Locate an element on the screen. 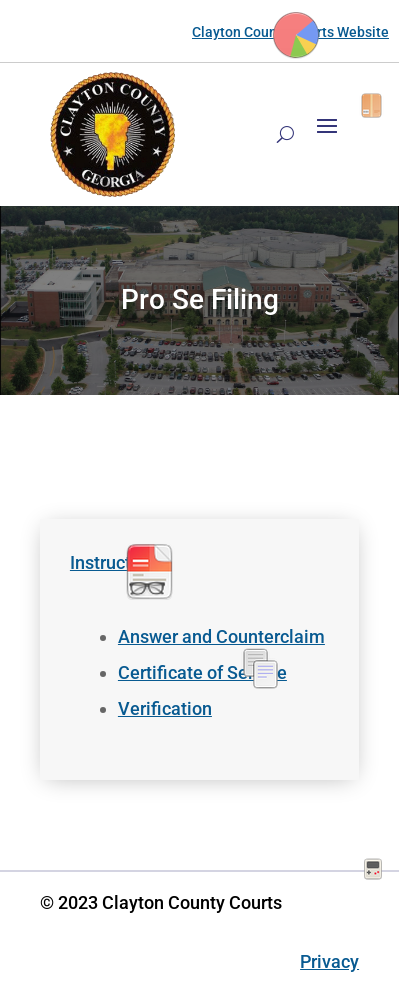  open disk usage analyzer app is located at coordinates (296, 35).